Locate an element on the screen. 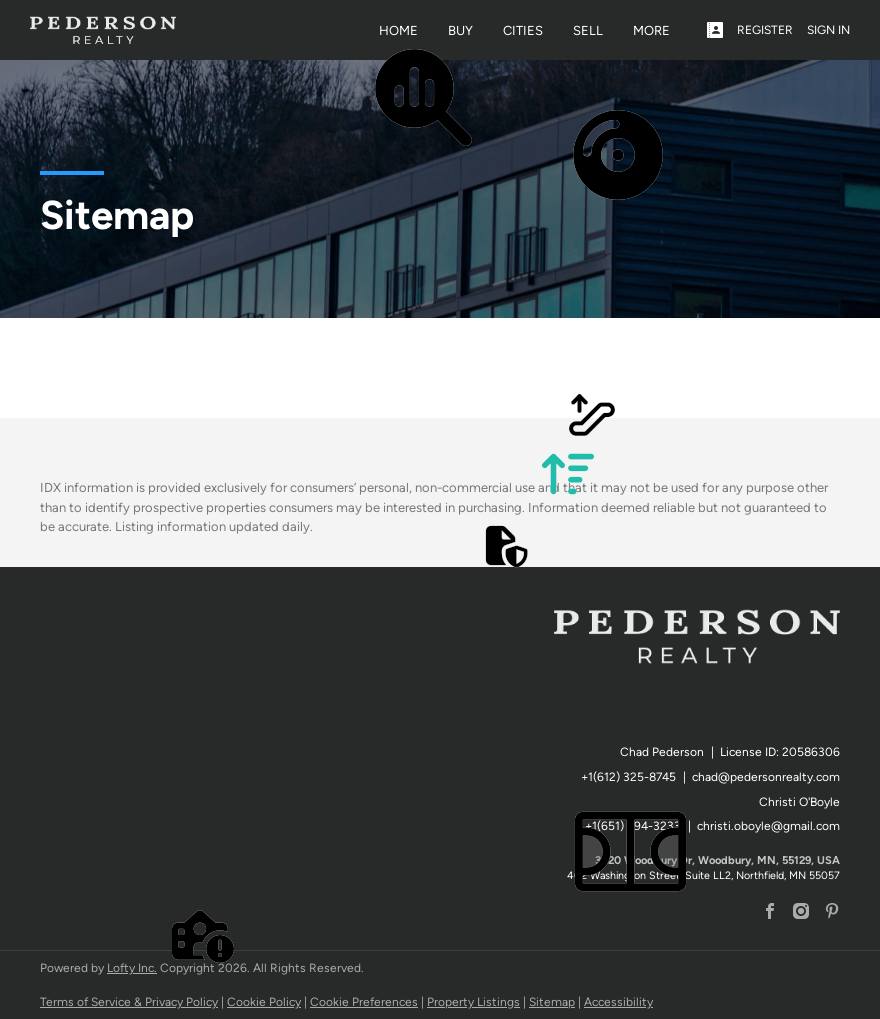 This screenshot has height=1019, width=880. indicates a protected or secure file is located at coordinates (505, 545).